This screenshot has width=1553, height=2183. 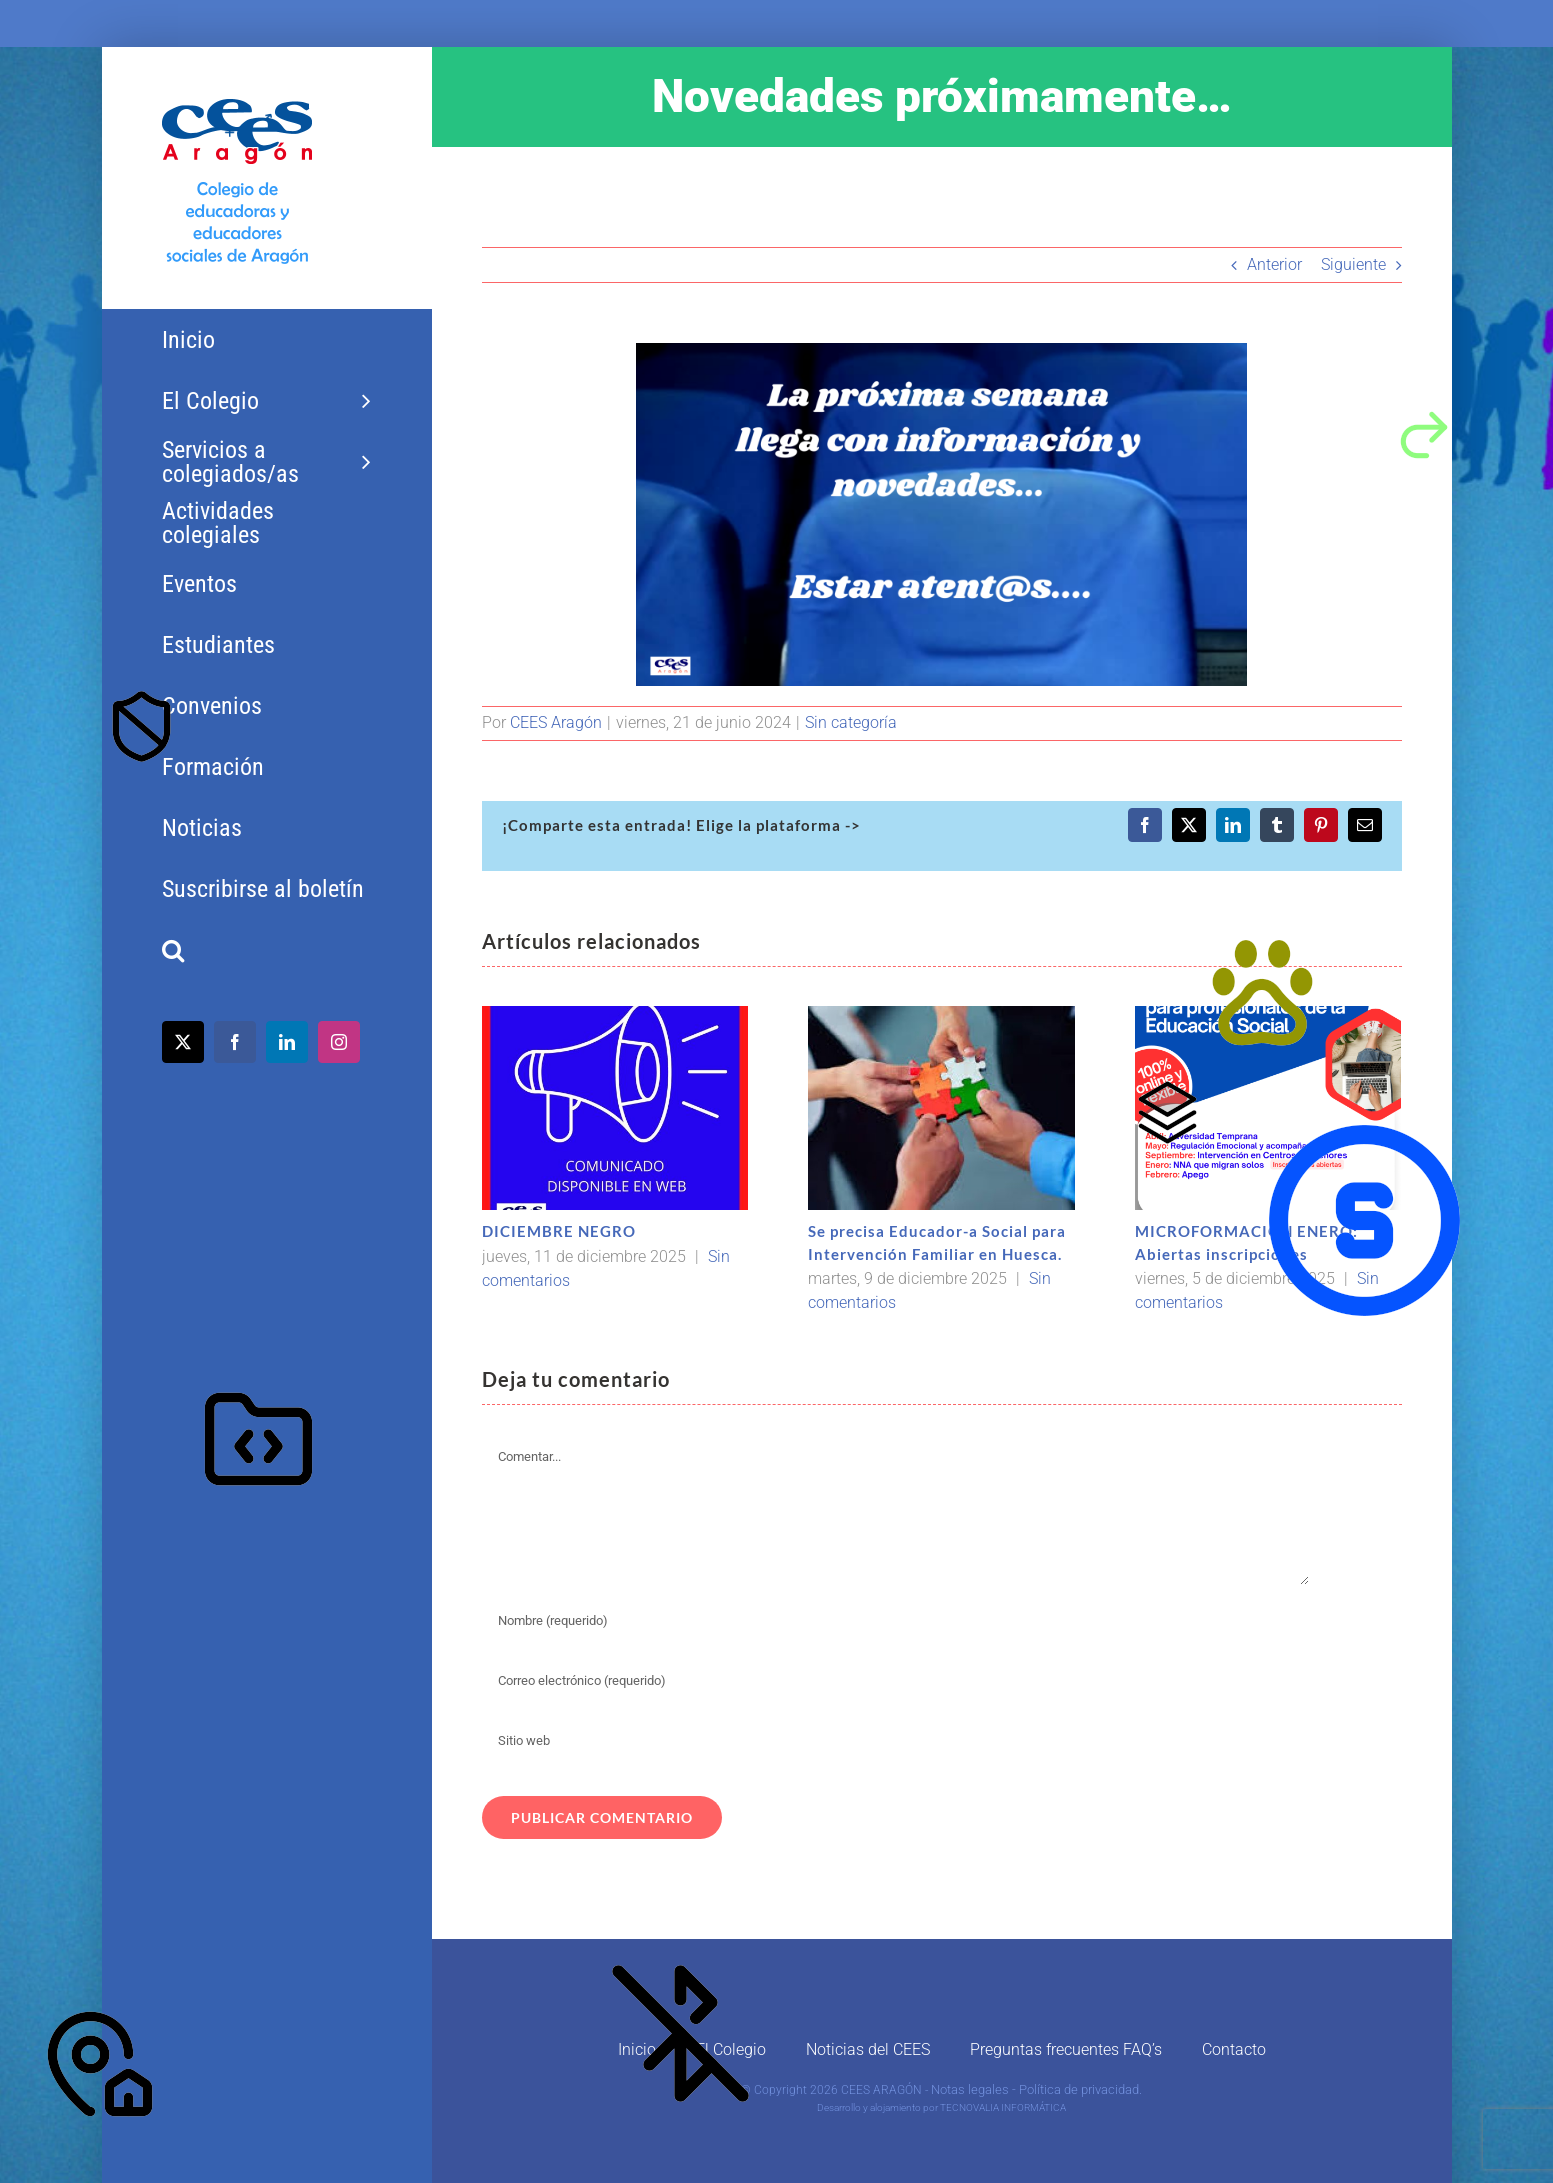 What do you see at coordinates (680, 2033) in the screenshot?
I see `bluetooth is currently disabled` at bounding box center [680, 2033].